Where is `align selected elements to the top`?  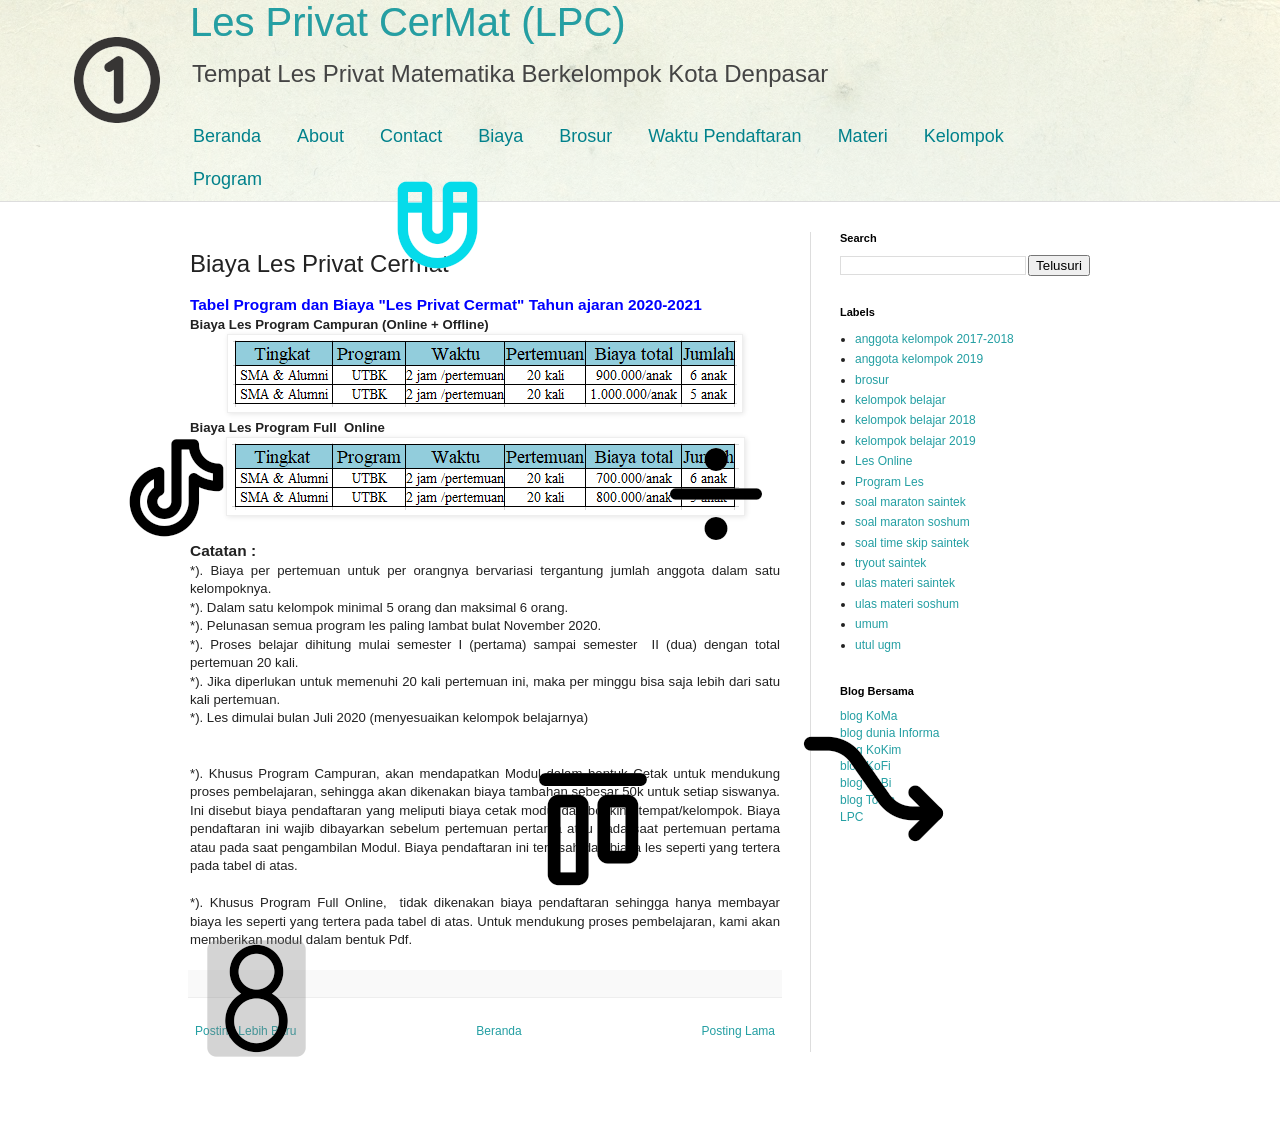
align selected elements to the top is located at coordinates (593, 827).